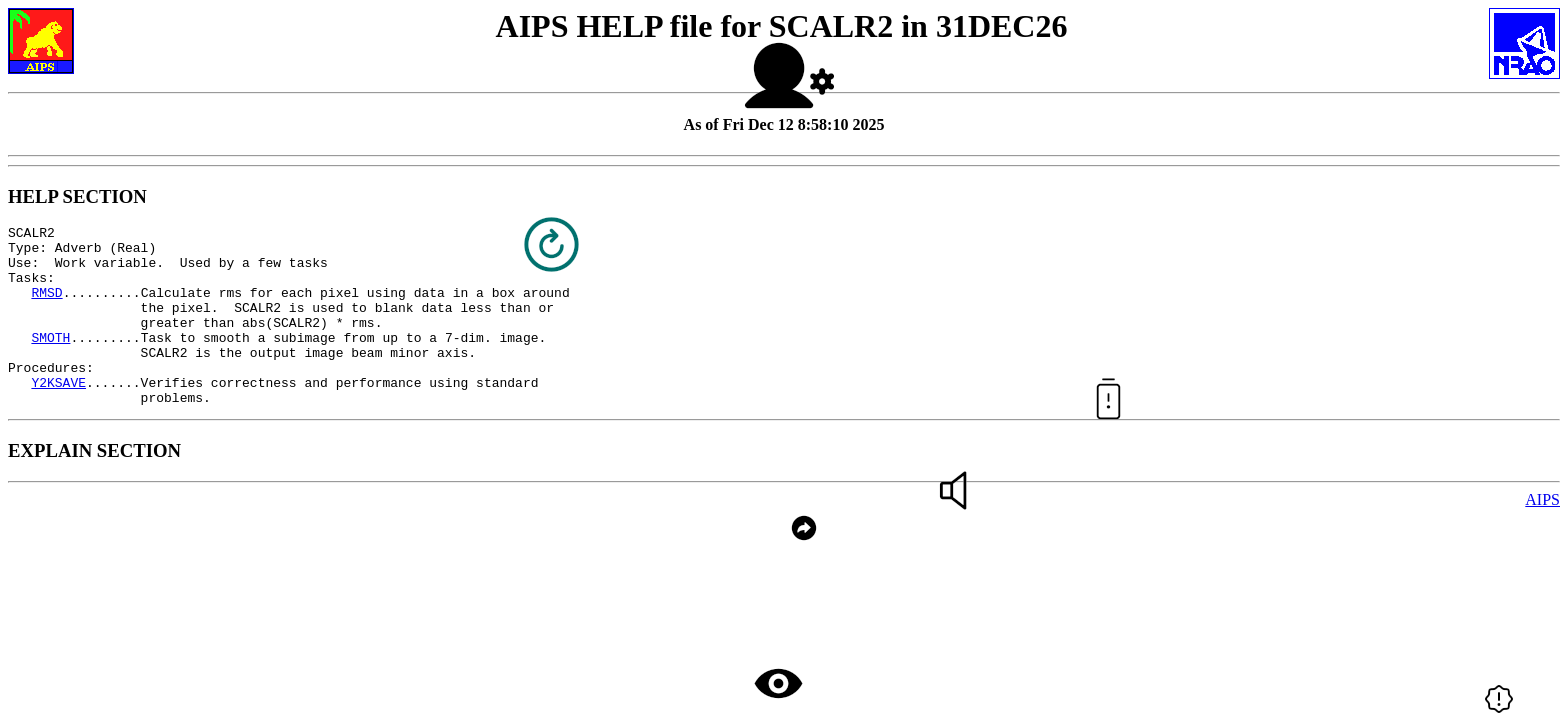  What do you see at coordinates (786, 78) in the screenshot?
I see `access user settings or preferences` at bounding box center [786, 78].